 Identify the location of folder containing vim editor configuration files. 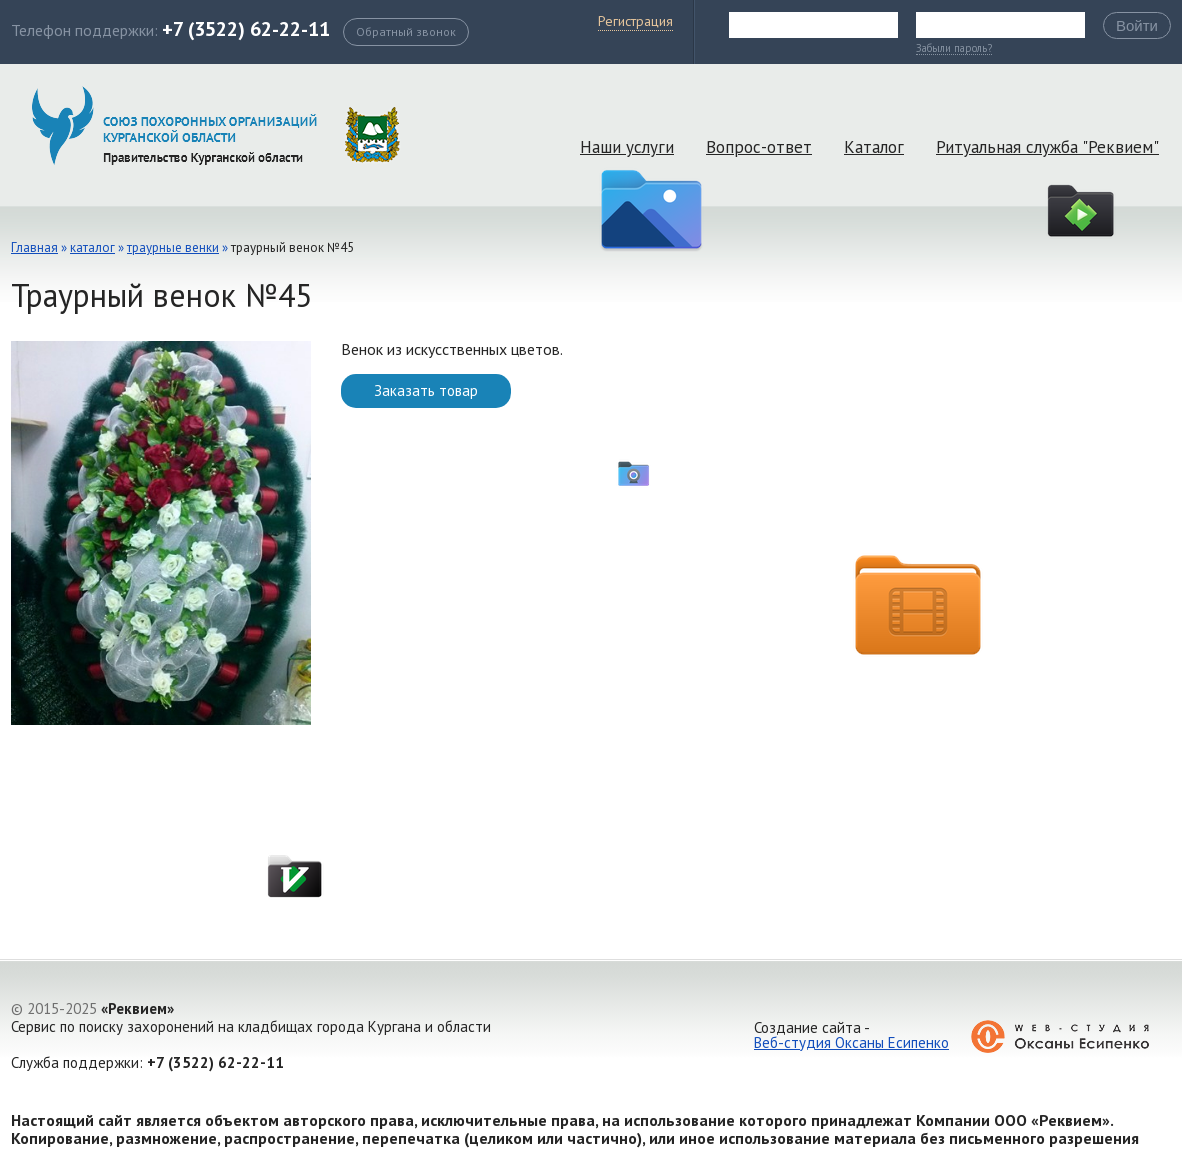
(294, 877).